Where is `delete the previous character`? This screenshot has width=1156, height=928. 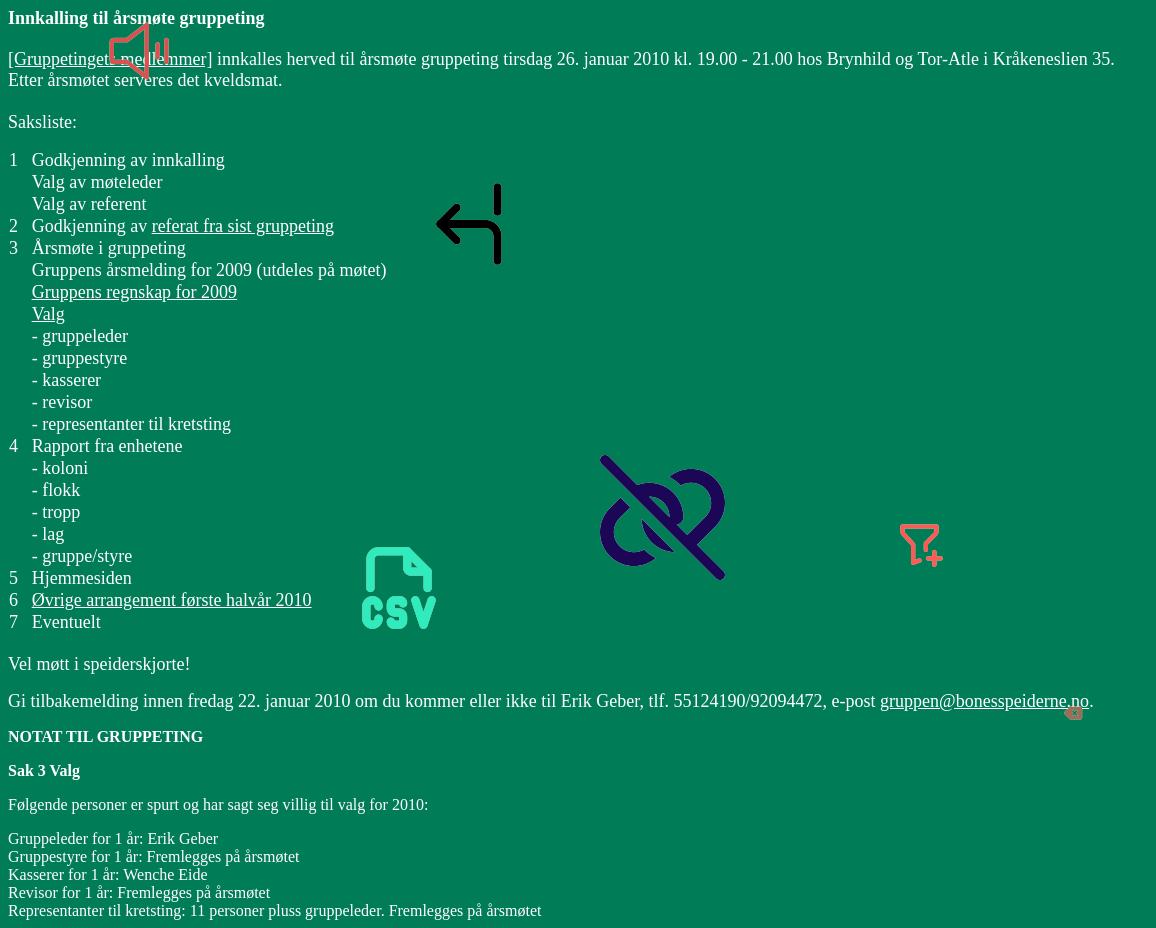
delete the previous character is located at coordinates (1073, 713).